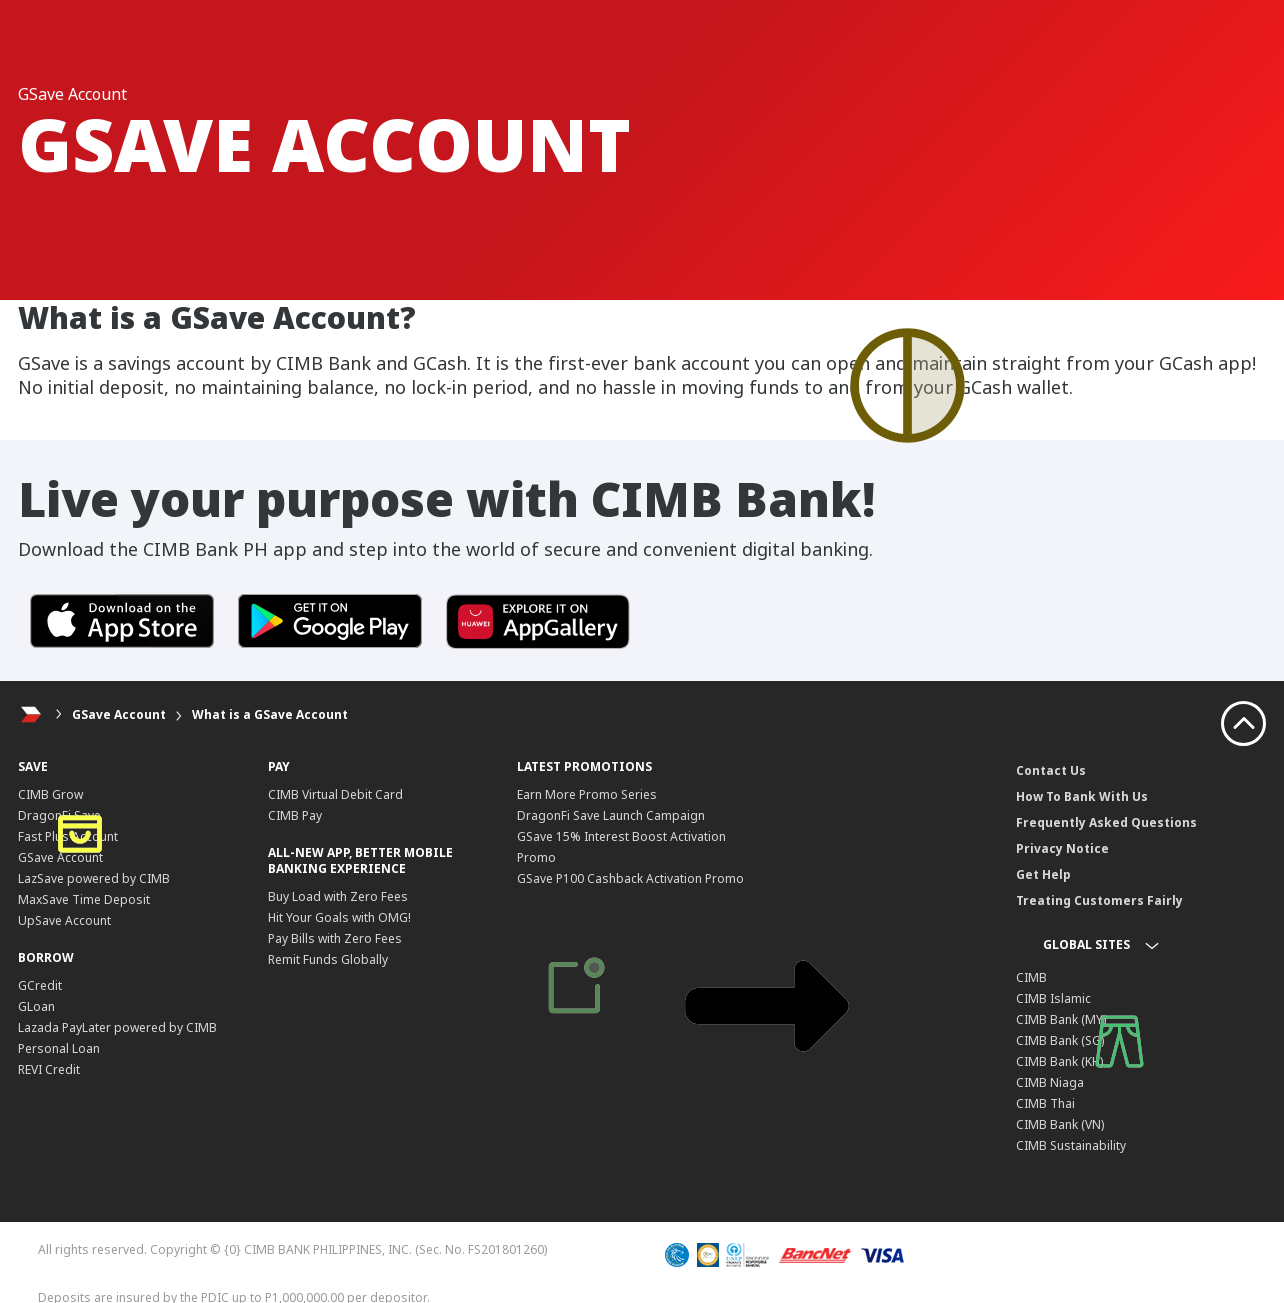 Image resolution: width=1284 pixels, height=1303 pixels. I want to click on view your shopping bag, so click(80, 834).